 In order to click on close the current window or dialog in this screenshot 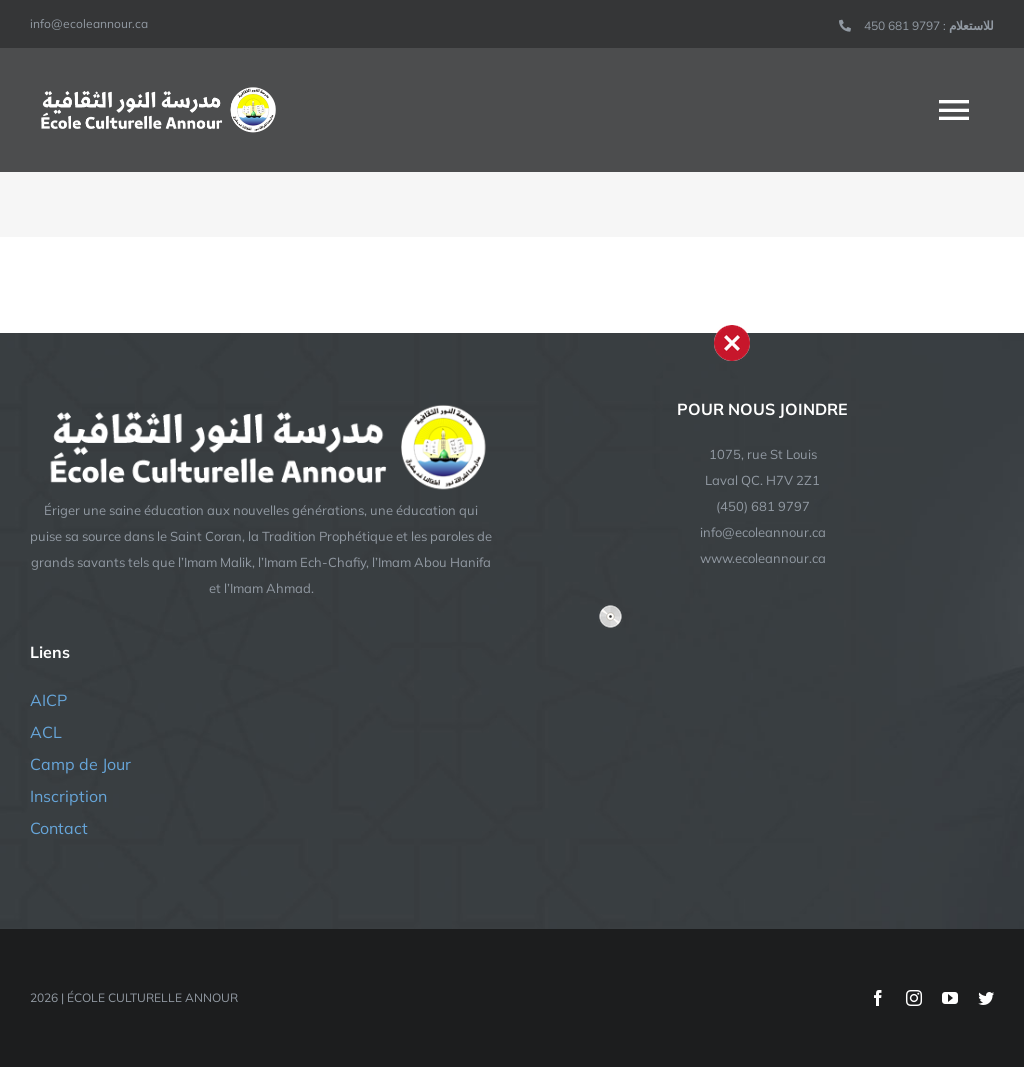, I will do `click(732, 343)`.